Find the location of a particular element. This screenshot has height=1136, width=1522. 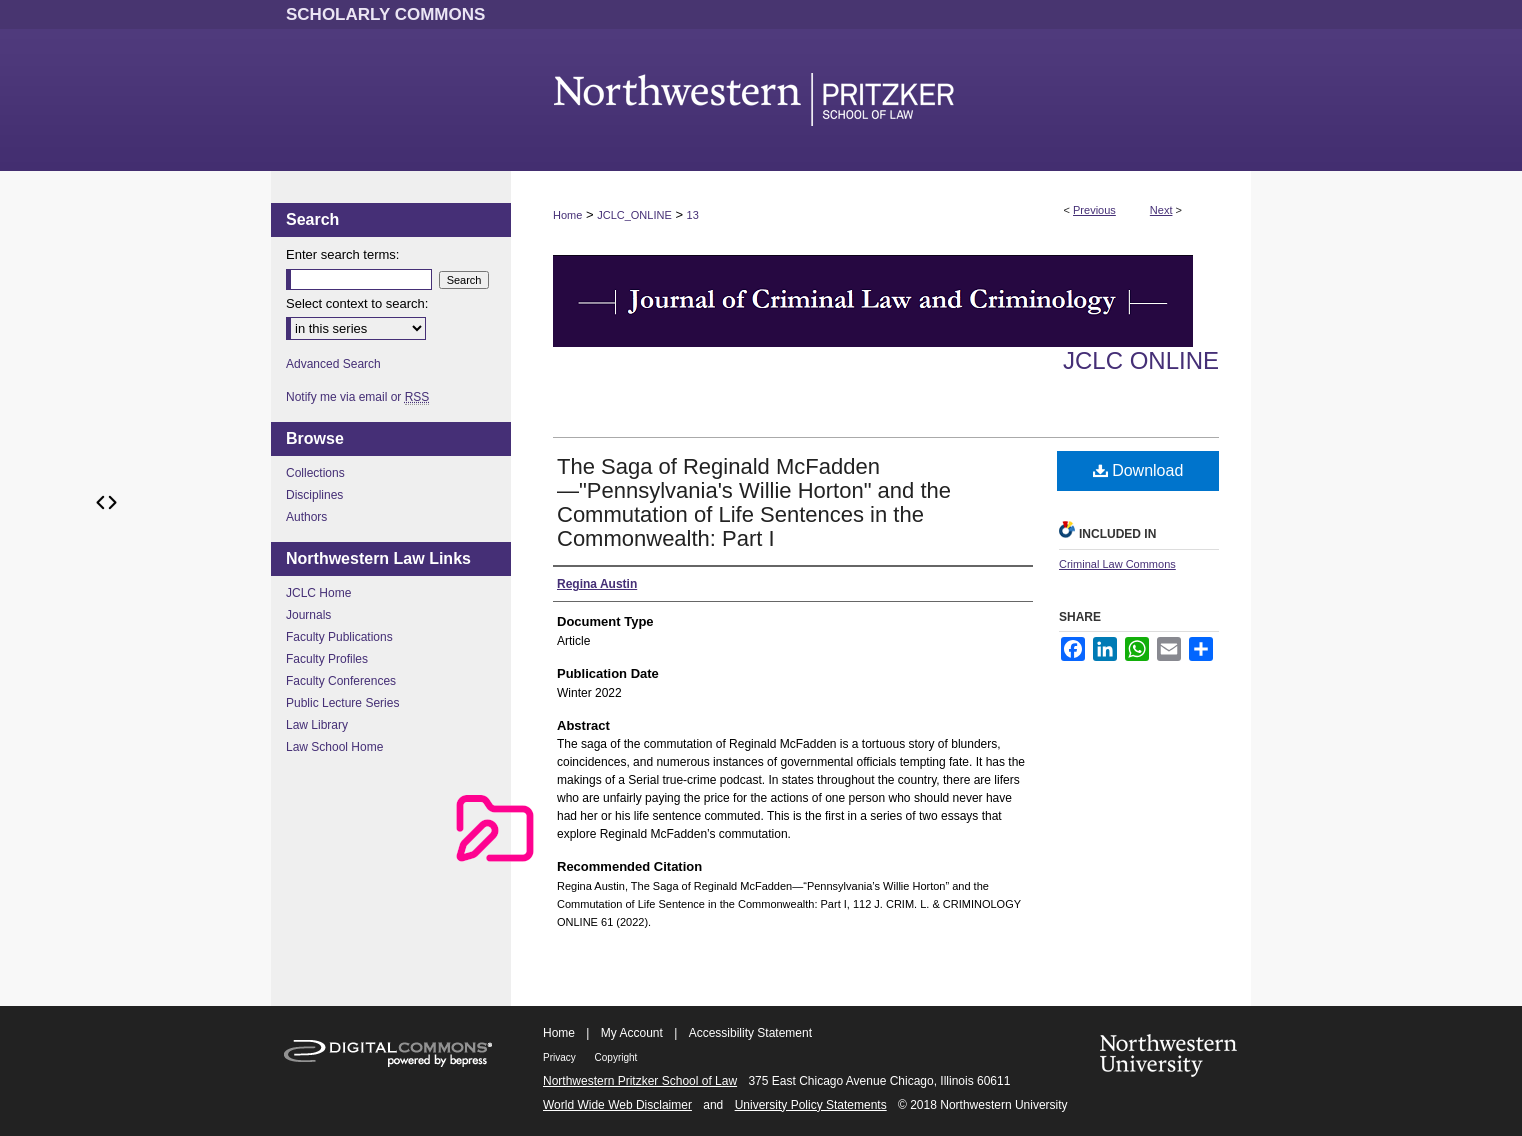

expand or resize content horizontally is located at coordinates (106, 502).